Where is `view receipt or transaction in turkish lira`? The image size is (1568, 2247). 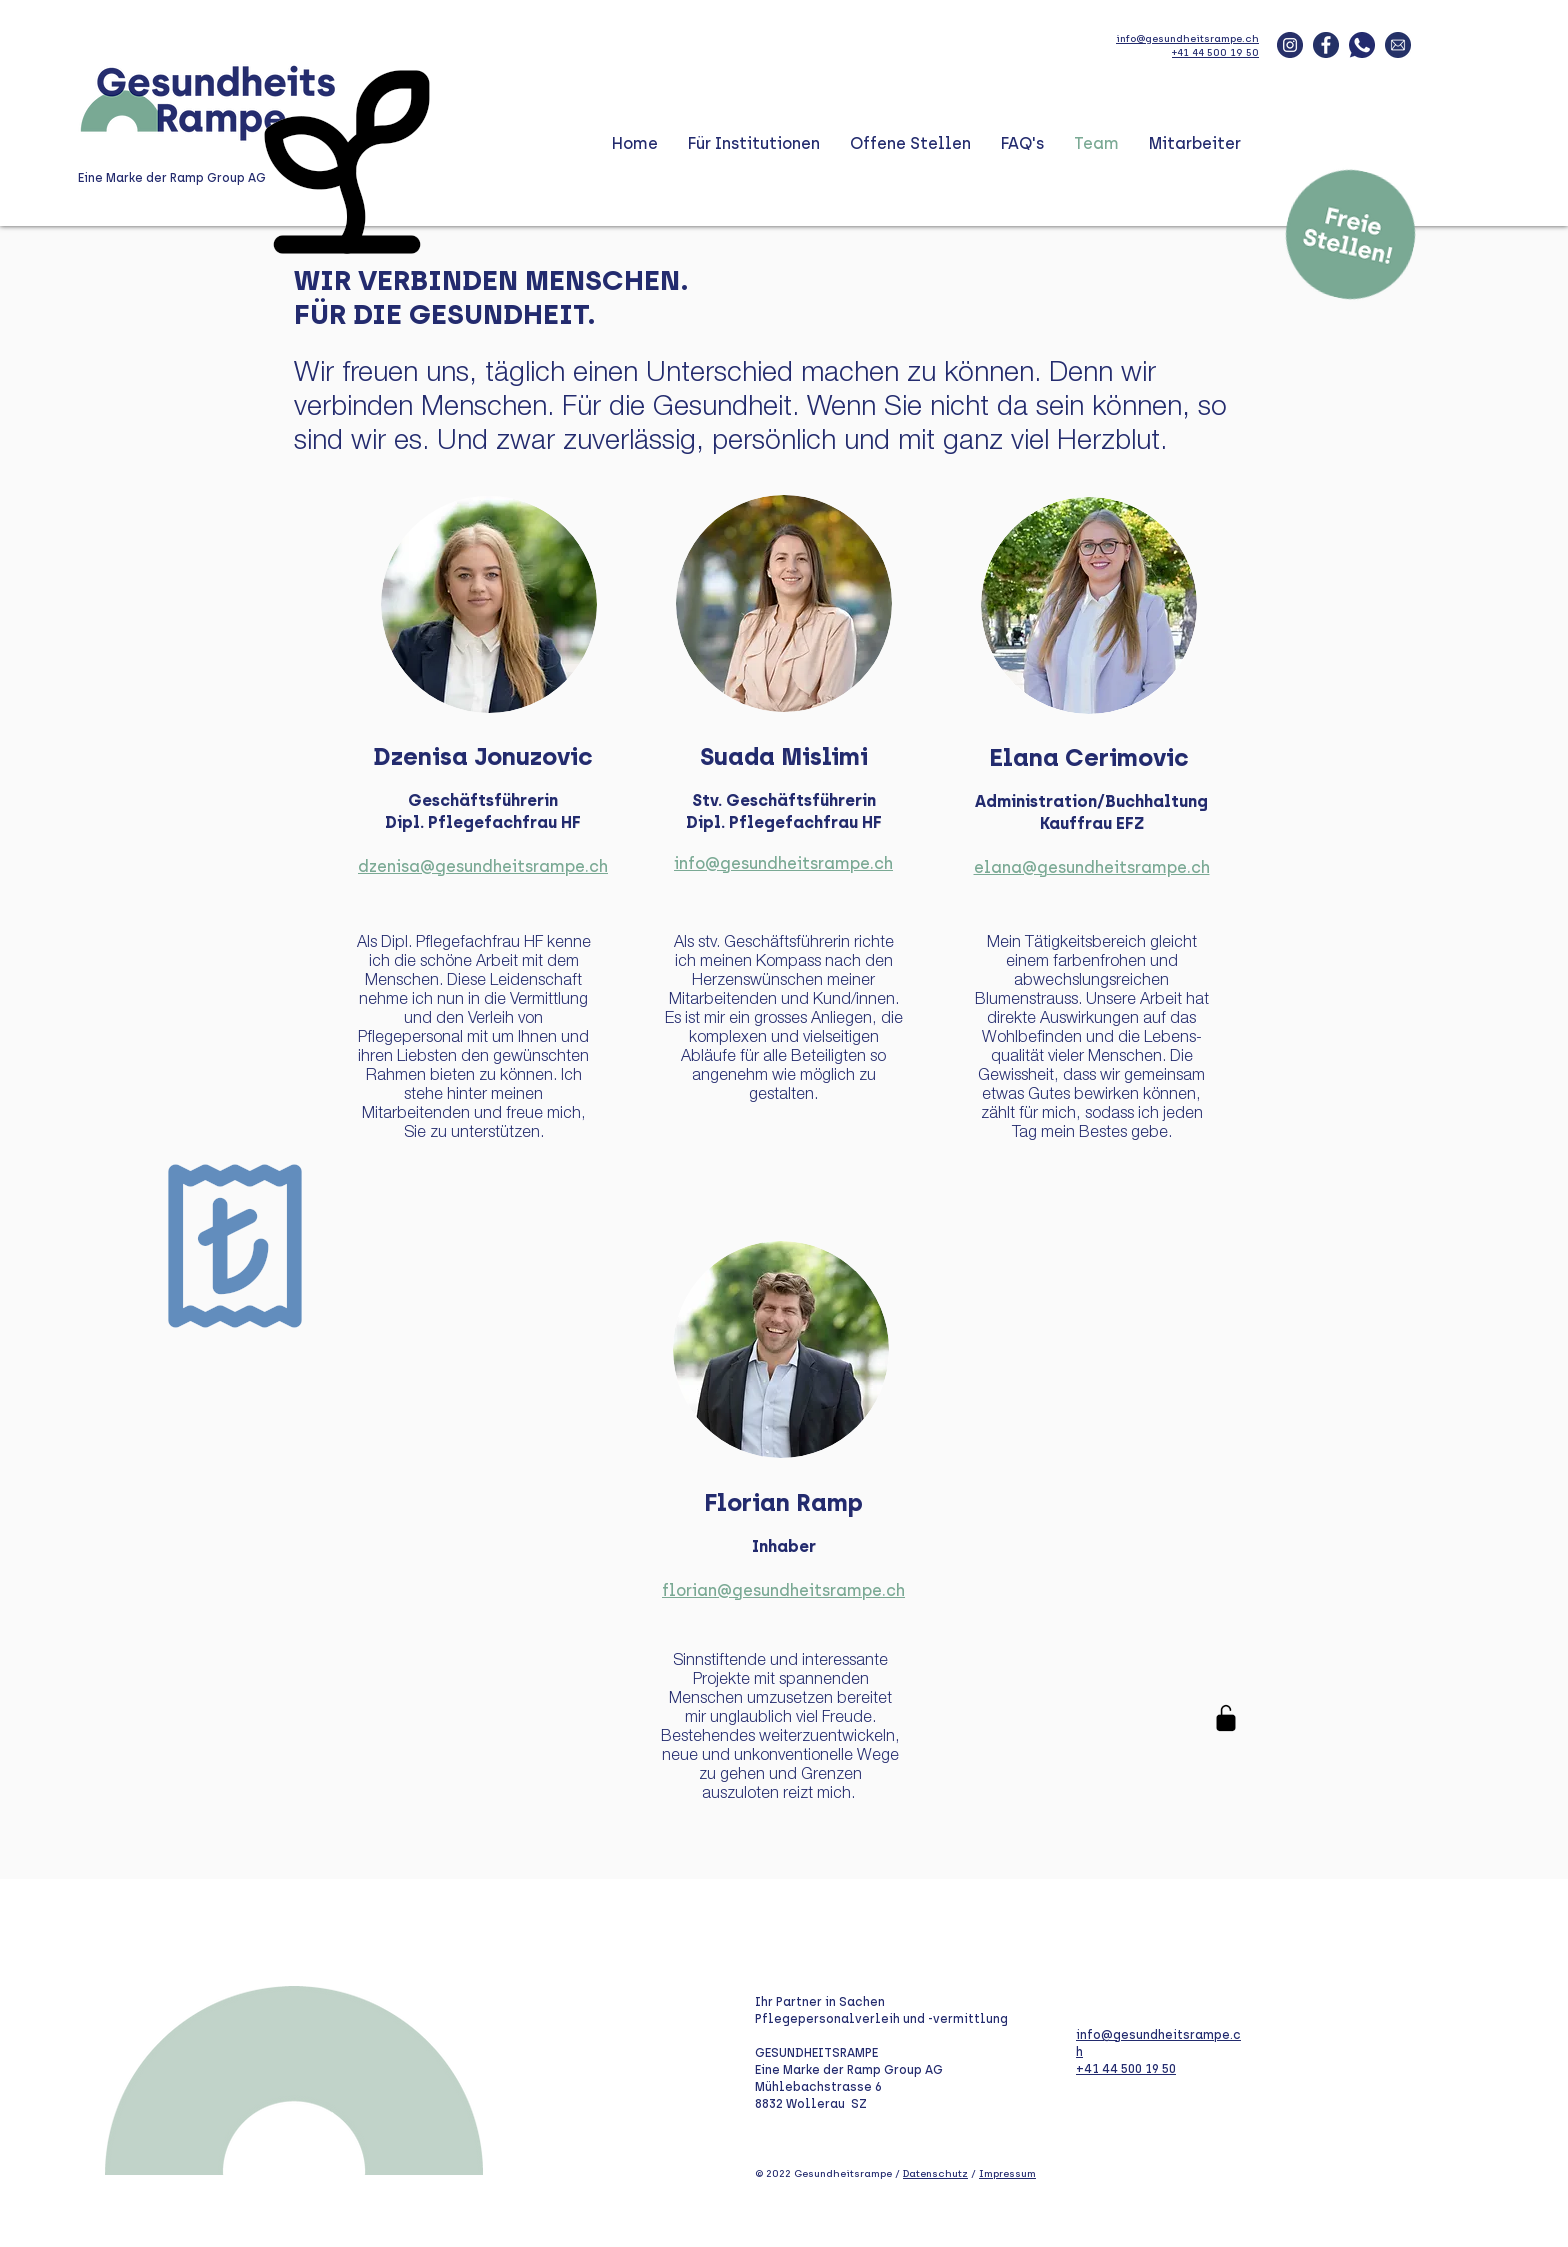 view receipt or transaction in turkish lira is located at coordinates (235, 1246).